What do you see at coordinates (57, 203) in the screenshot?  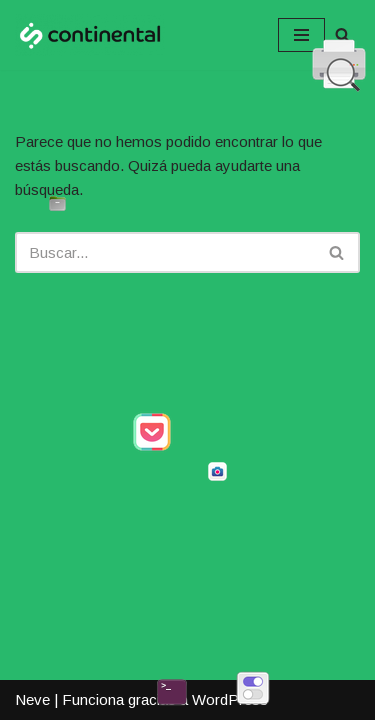 I see `open the file manager app` at bounding box center [57, 203].